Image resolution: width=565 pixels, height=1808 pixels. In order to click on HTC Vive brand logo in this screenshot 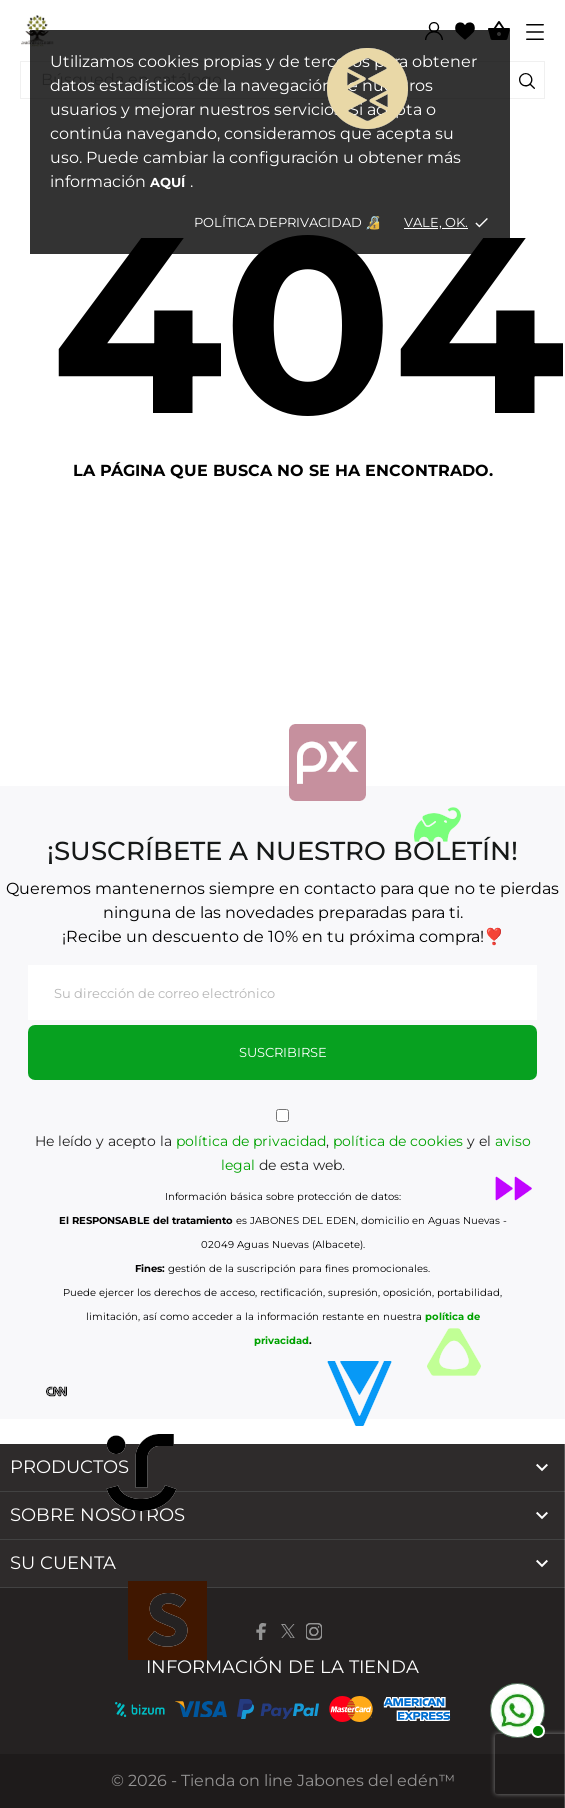, I will do `click(454, 1352)`.